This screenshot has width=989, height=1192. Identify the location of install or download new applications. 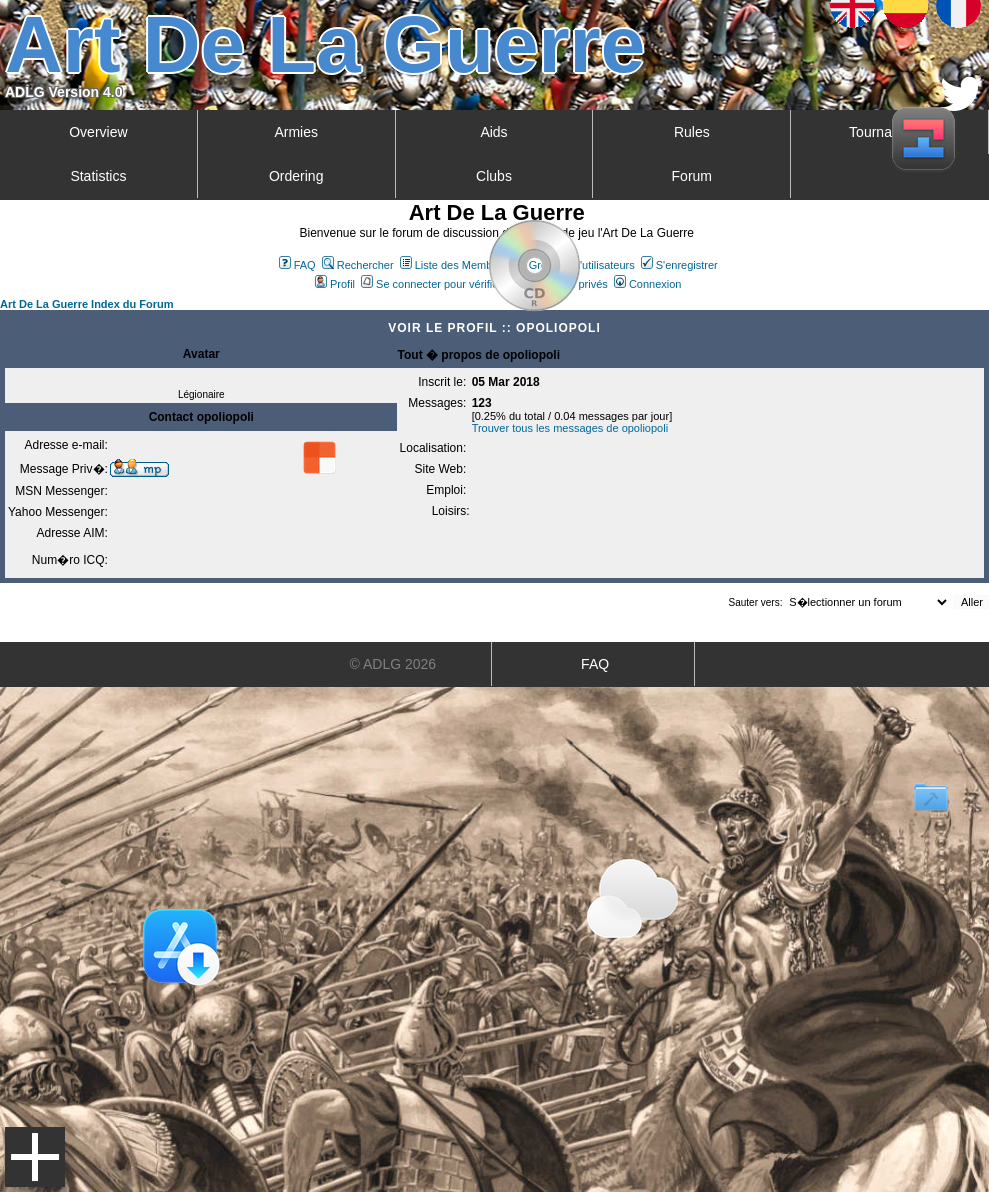
(180, 946).